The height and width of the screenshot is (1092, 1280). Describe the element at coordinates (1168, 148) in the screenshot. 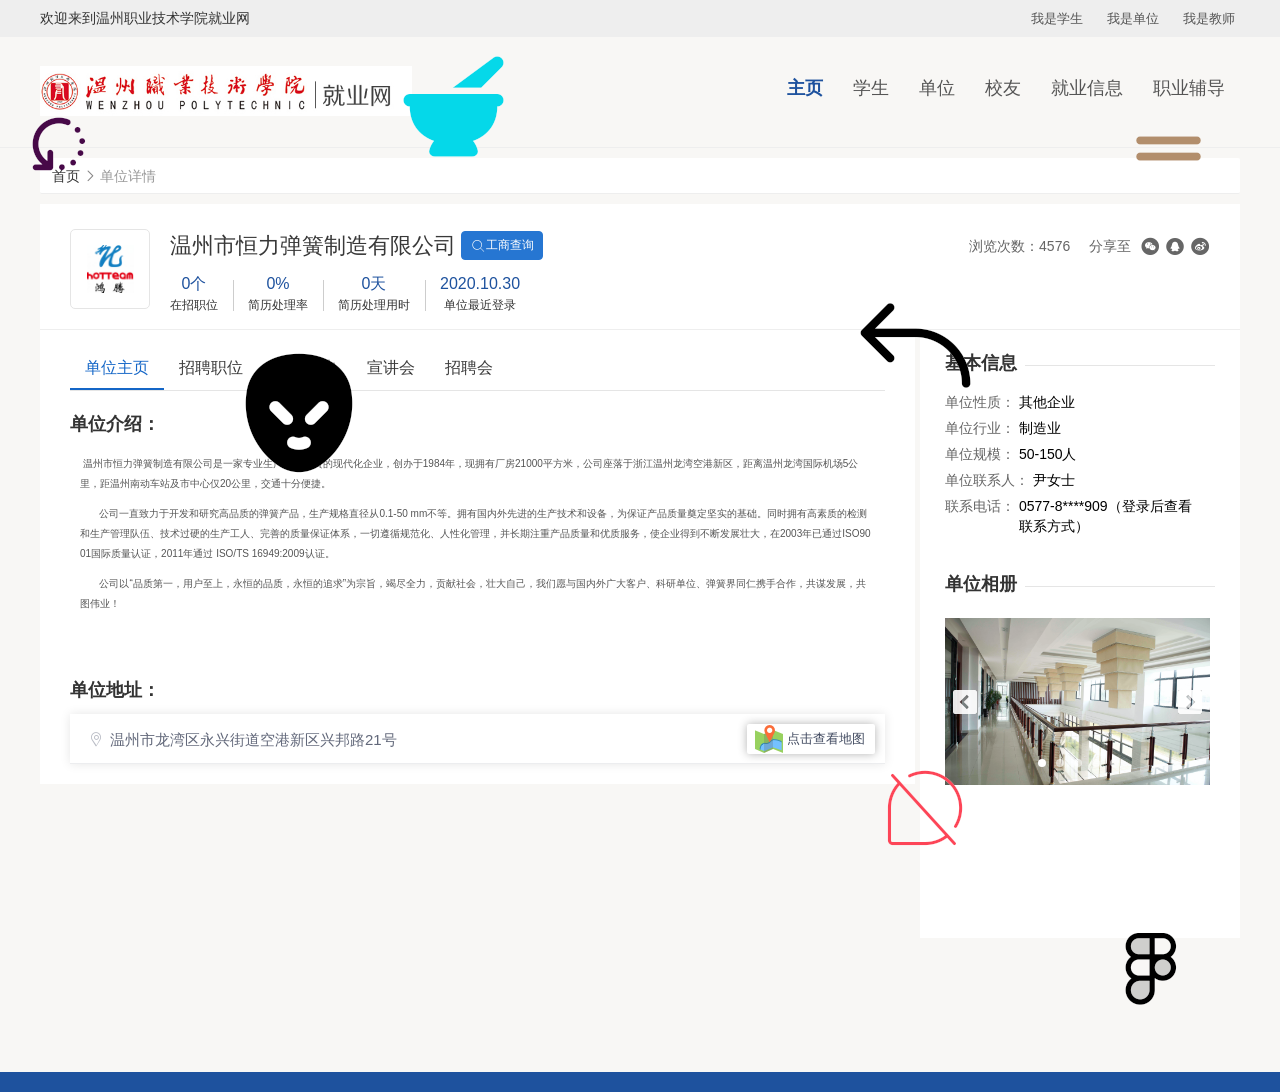

I see `indicates equality or balance between values` at that location.